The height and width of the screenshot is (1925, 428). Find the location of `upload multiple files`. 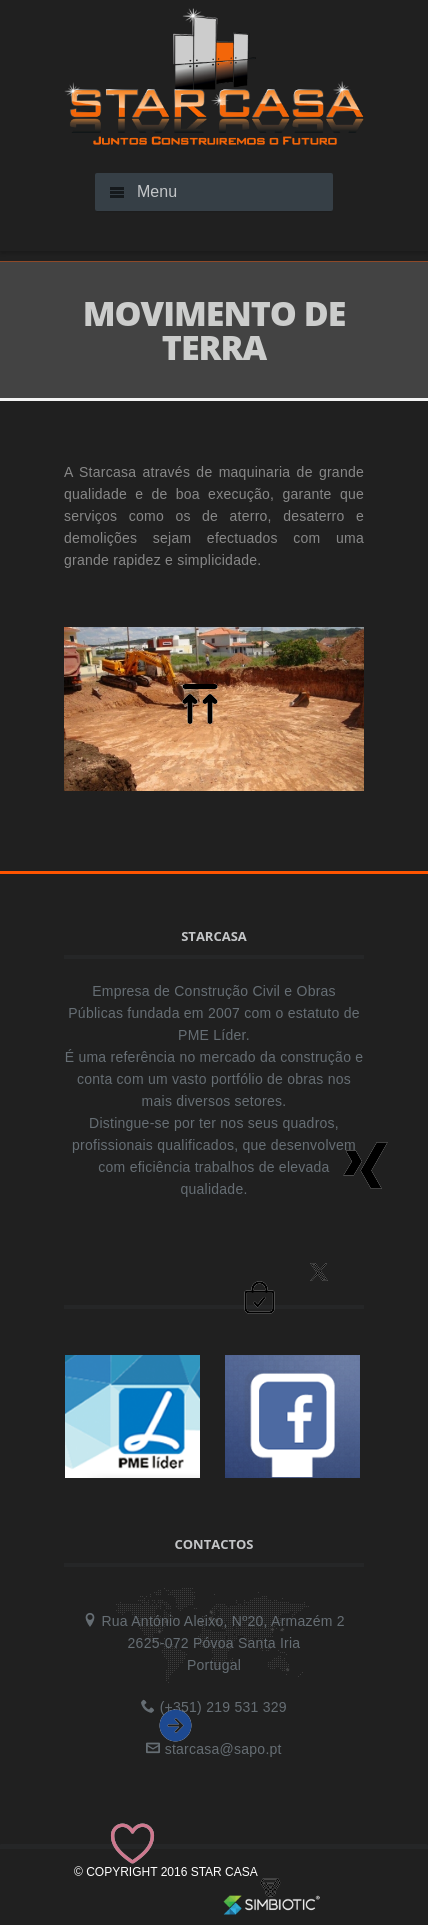

upload multiple files is located at coordinates (200, 704).